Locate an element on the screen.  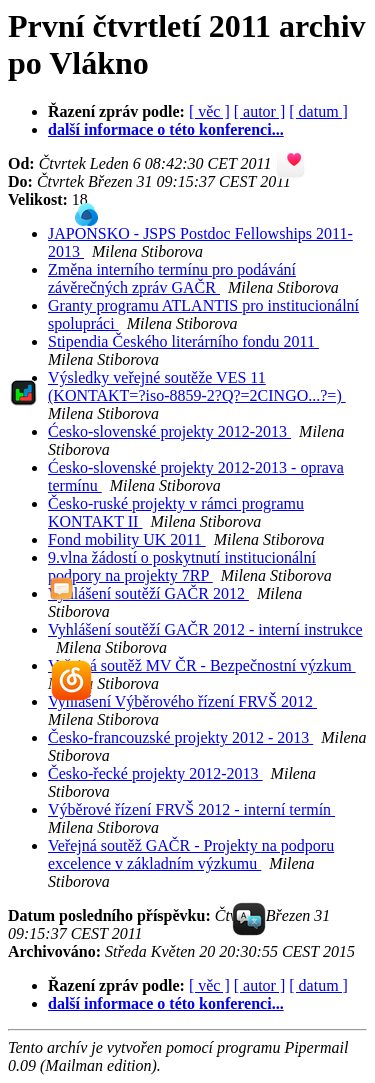
open the translate app is located at coordinates (249, 919).